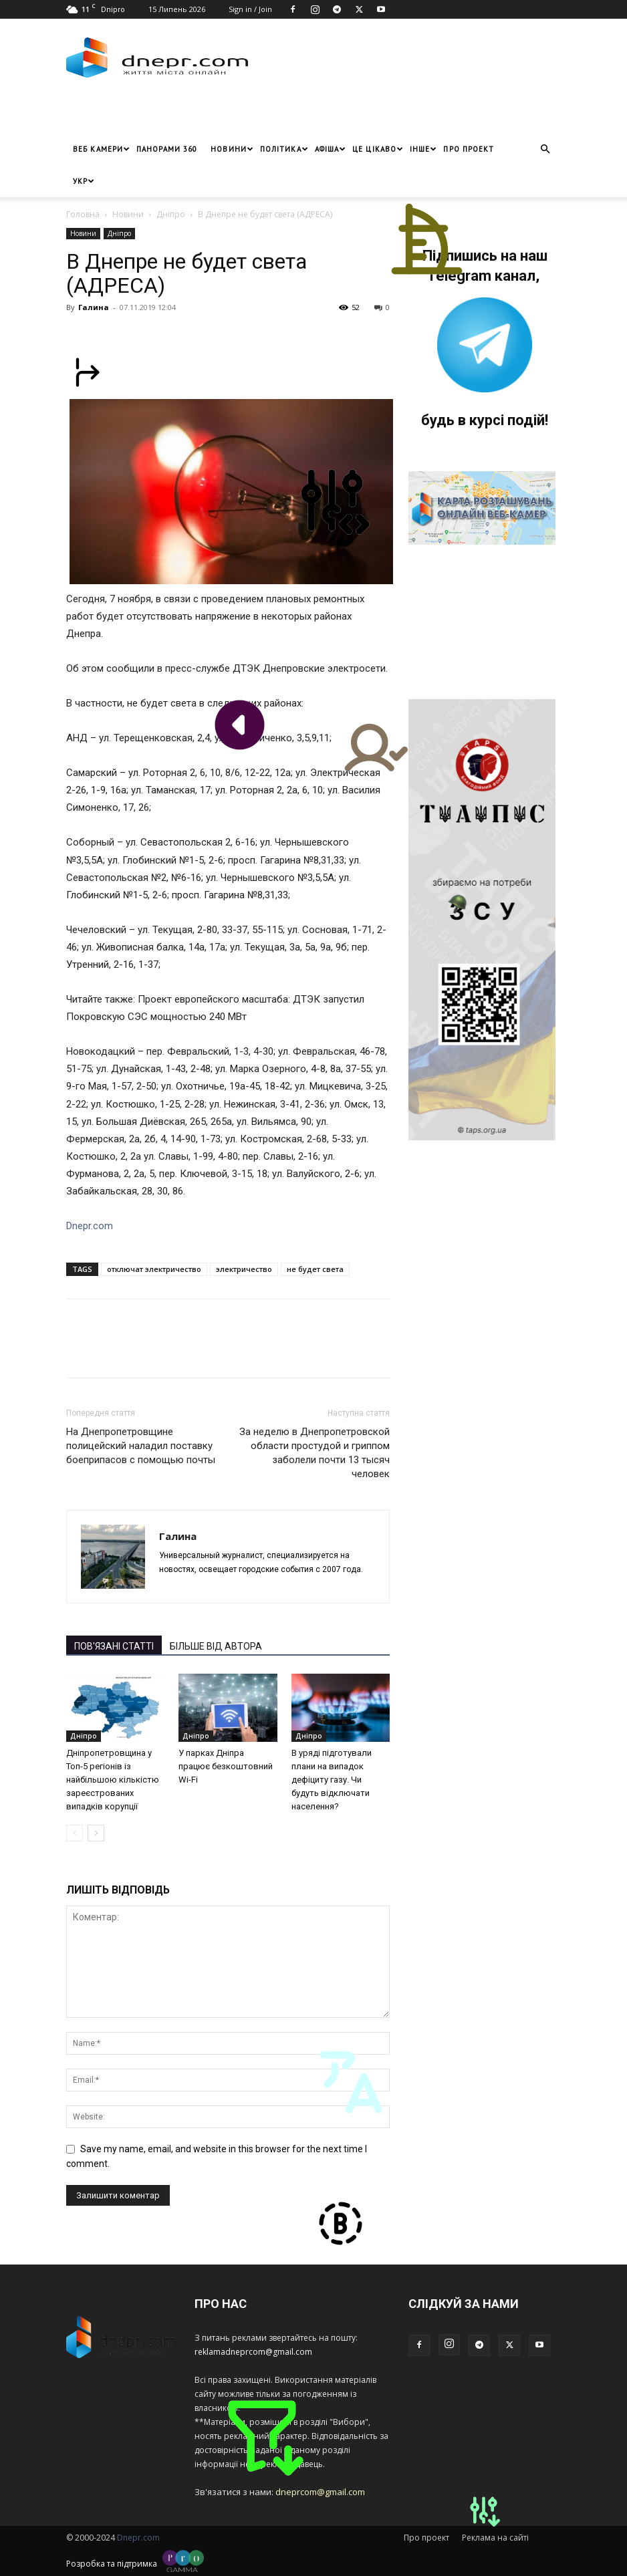  What do you see at coordinates (239, 725) in the screenshot?
I see `go back to the previous screen` at bounding box center [239, 725].